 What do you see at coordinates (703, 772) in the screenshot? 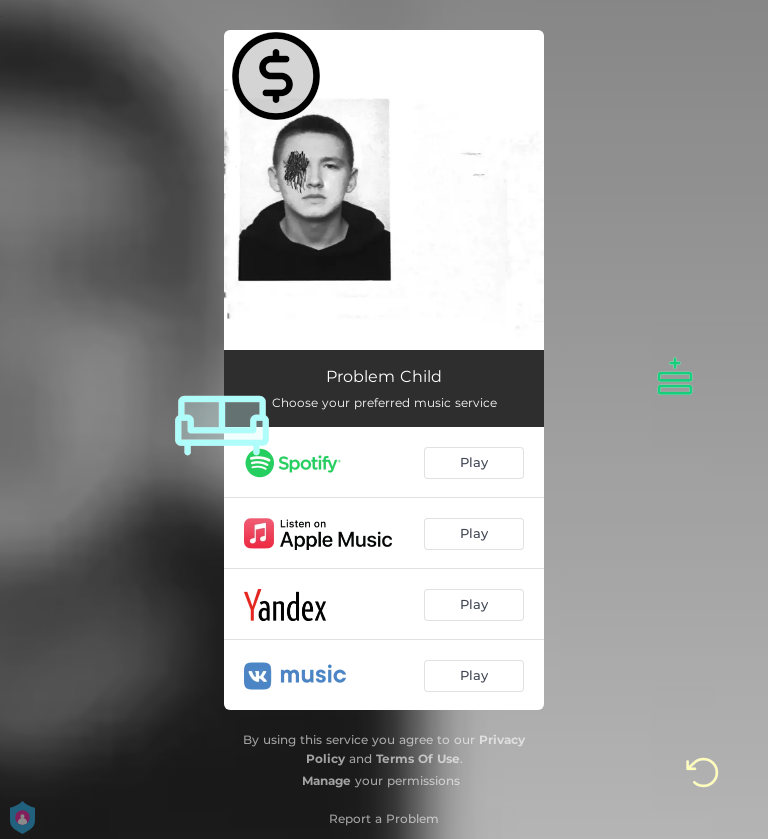
I see `undo the last action` at bounding box center [703, 772].